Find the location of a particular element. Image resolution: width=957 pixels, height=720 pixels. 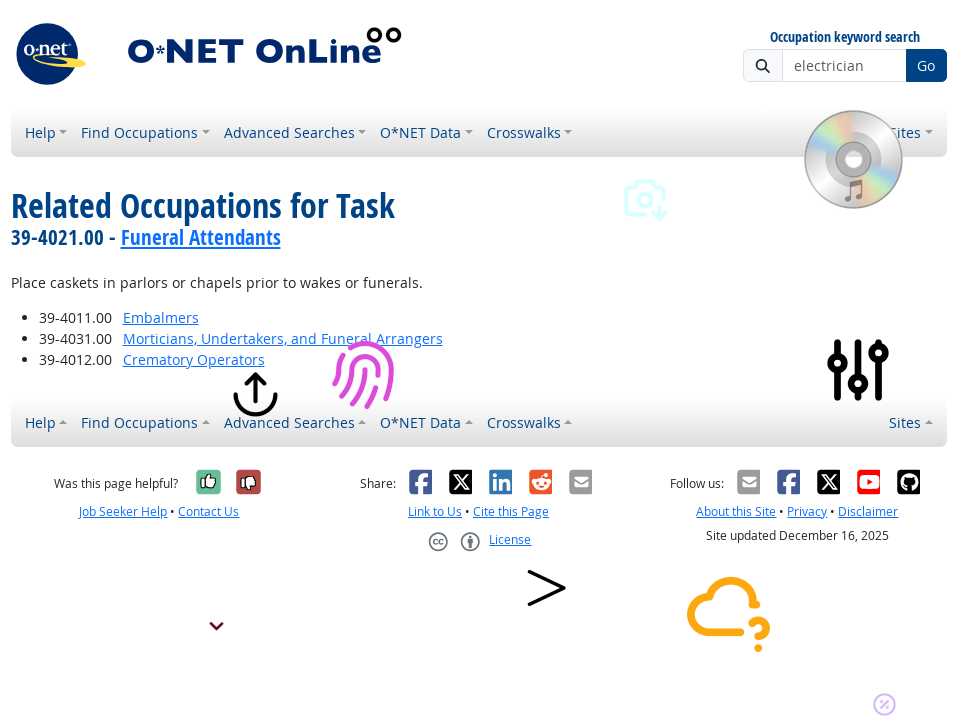

adjust settings or preferences is located at coordinates (858, 370).